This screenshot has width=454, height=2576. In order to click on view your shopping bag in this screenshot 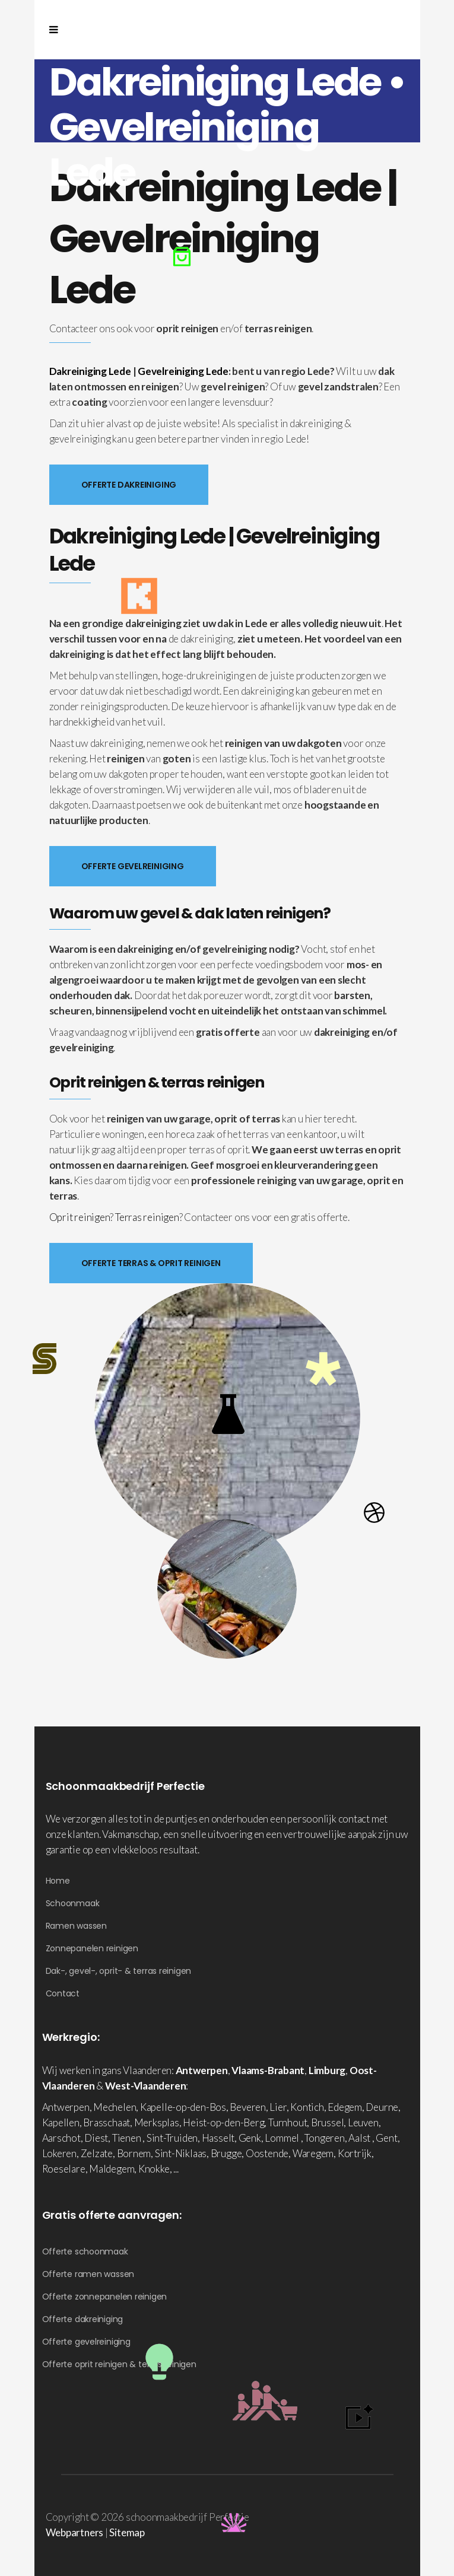, I will do `click(182, 256)`.